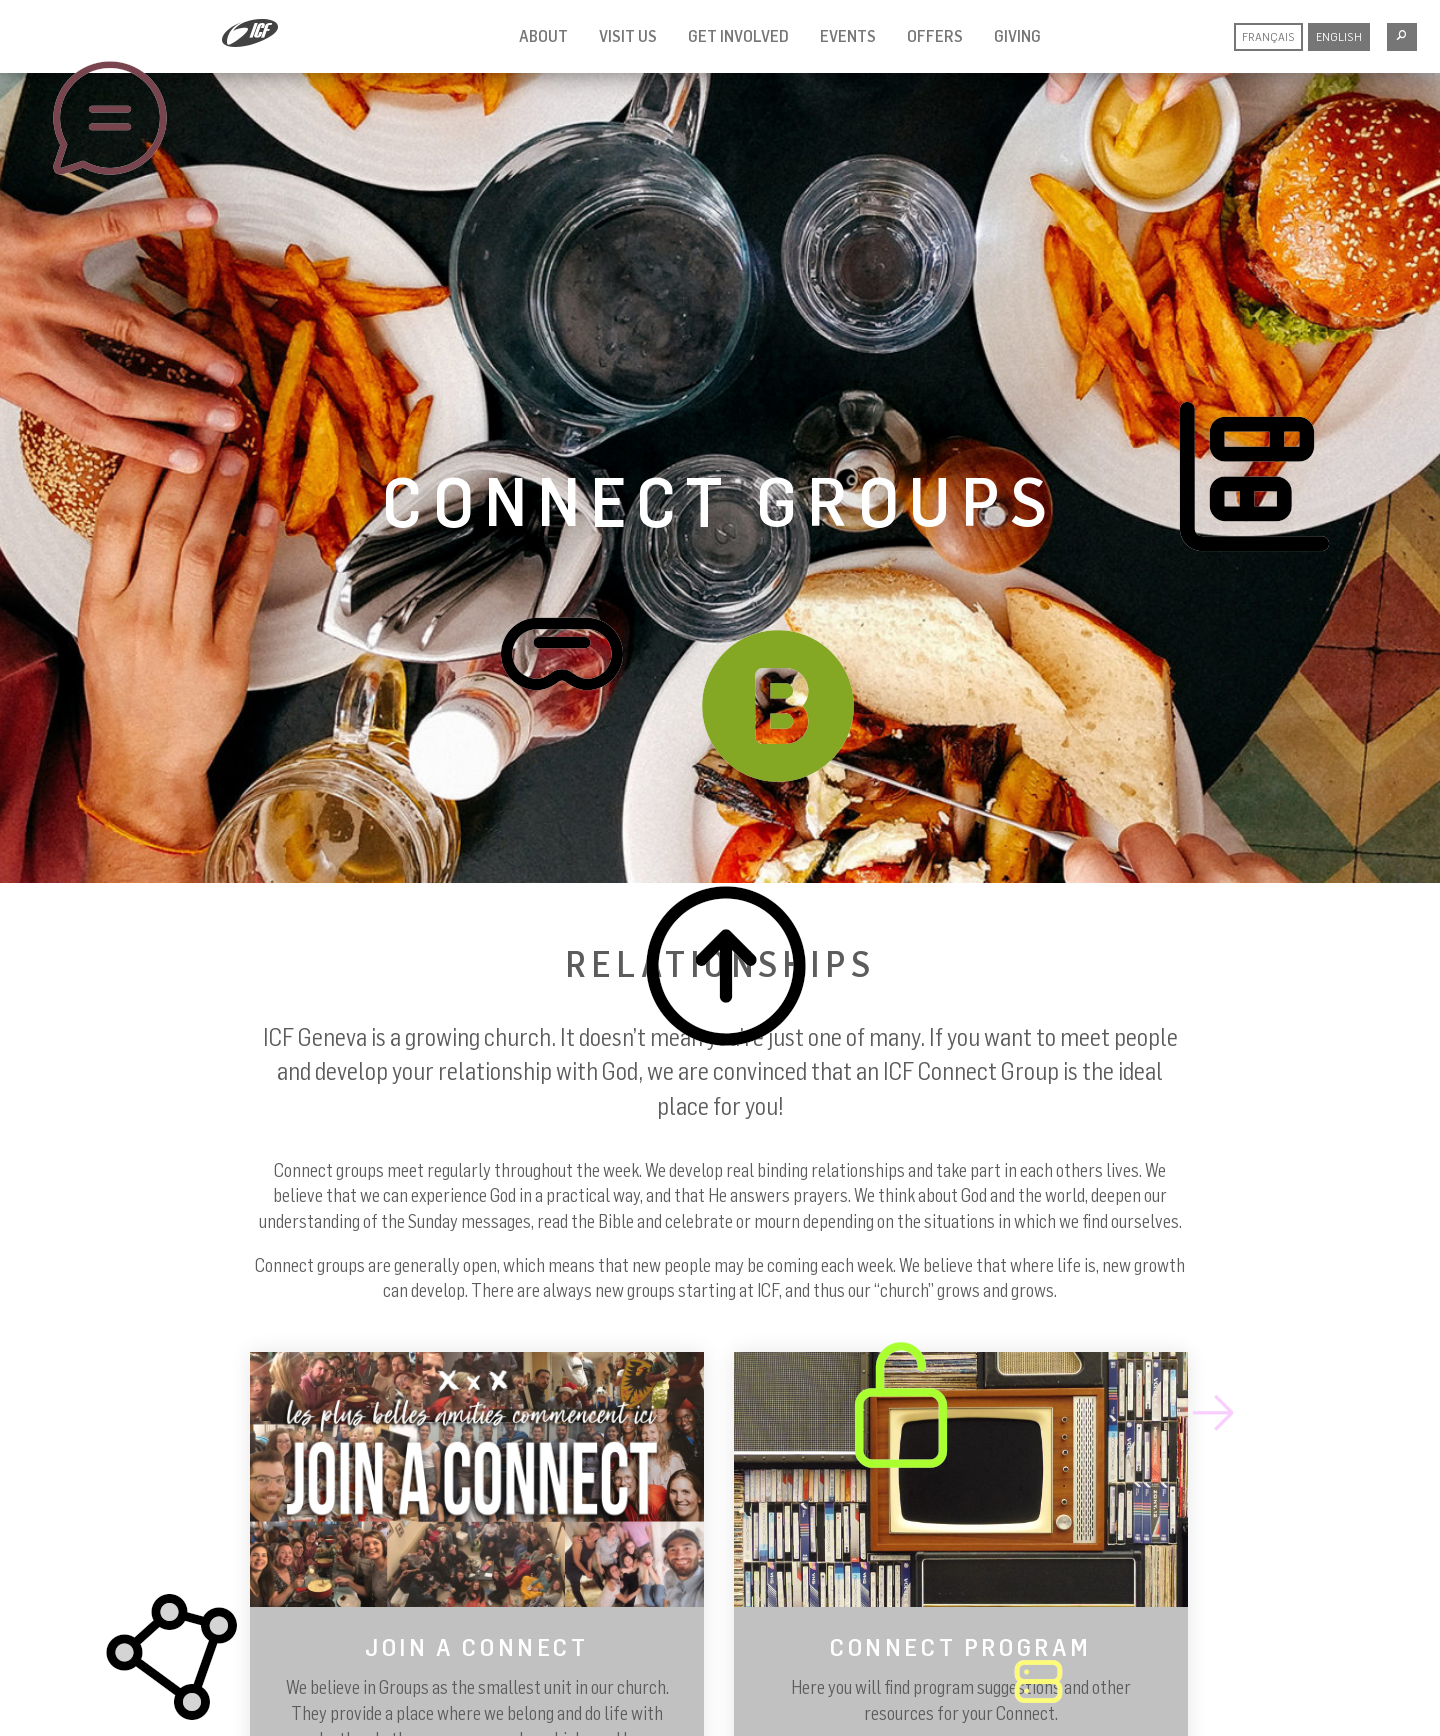 The height and width of the screenshot is (1736, 1440). What do you see at coordinates (1254, 476) in the screenshot?
I see `view stacked bar chart data` at bounding box center [1254, 476].